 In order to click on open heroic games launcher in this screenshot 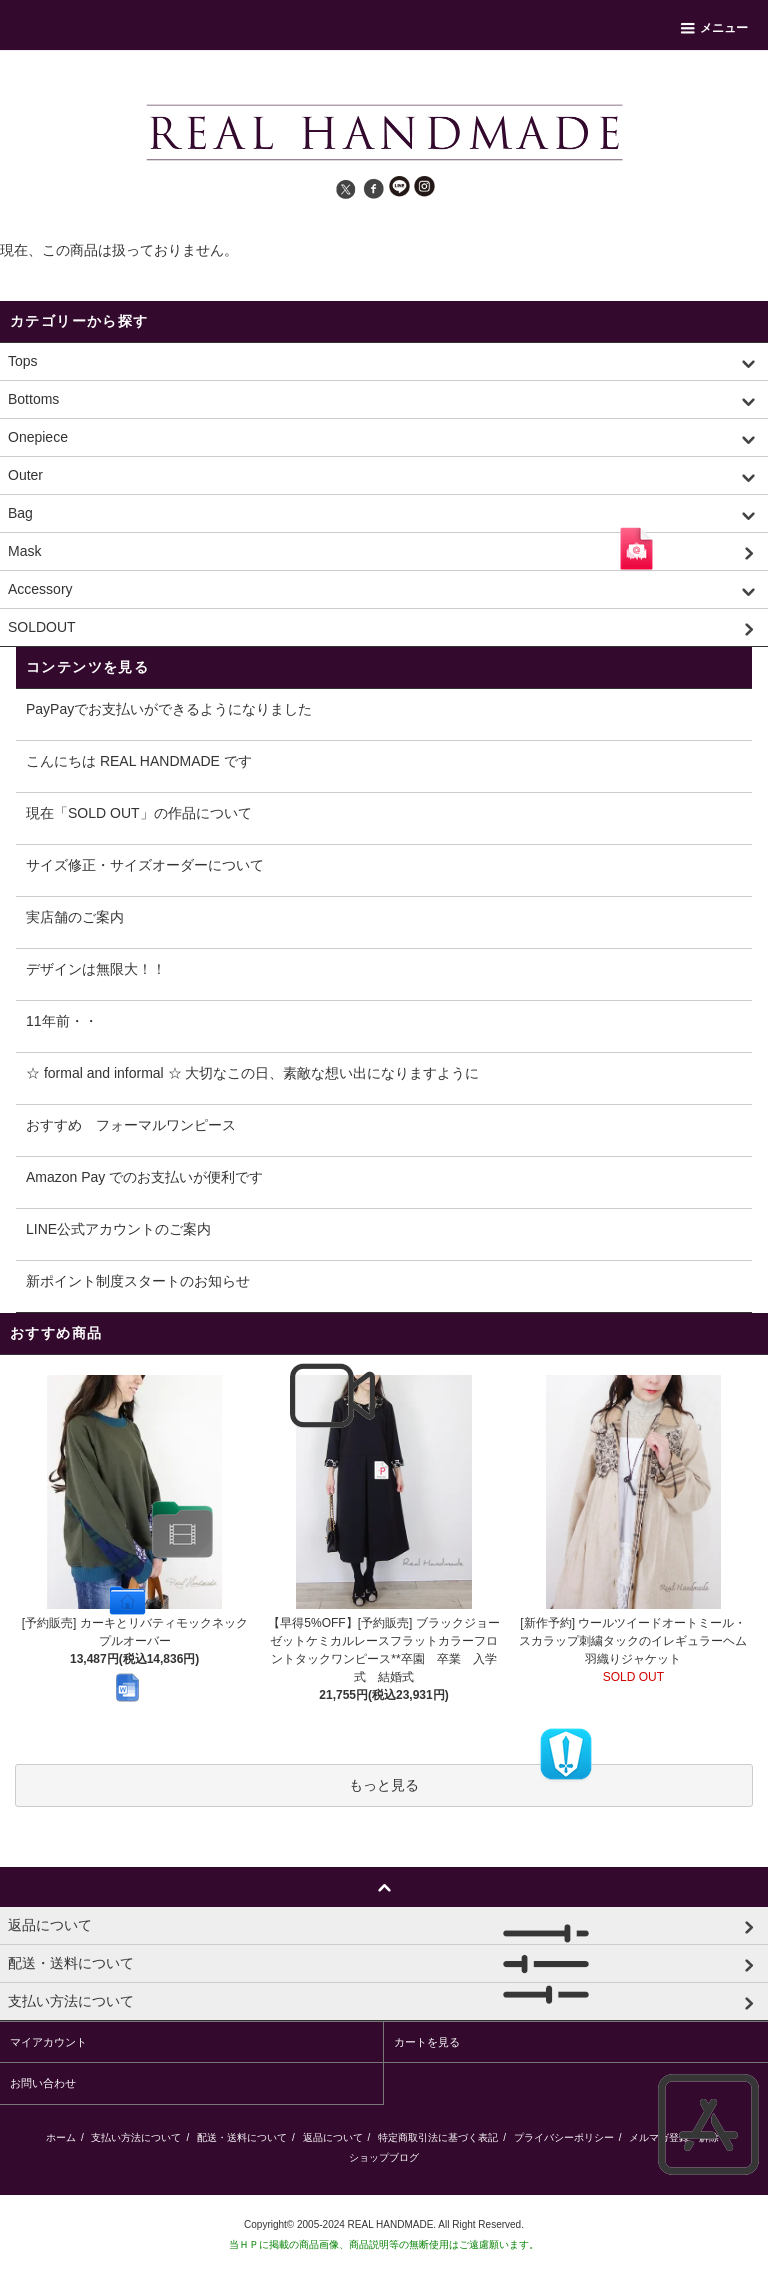, I will do `click(566, 1754)`.